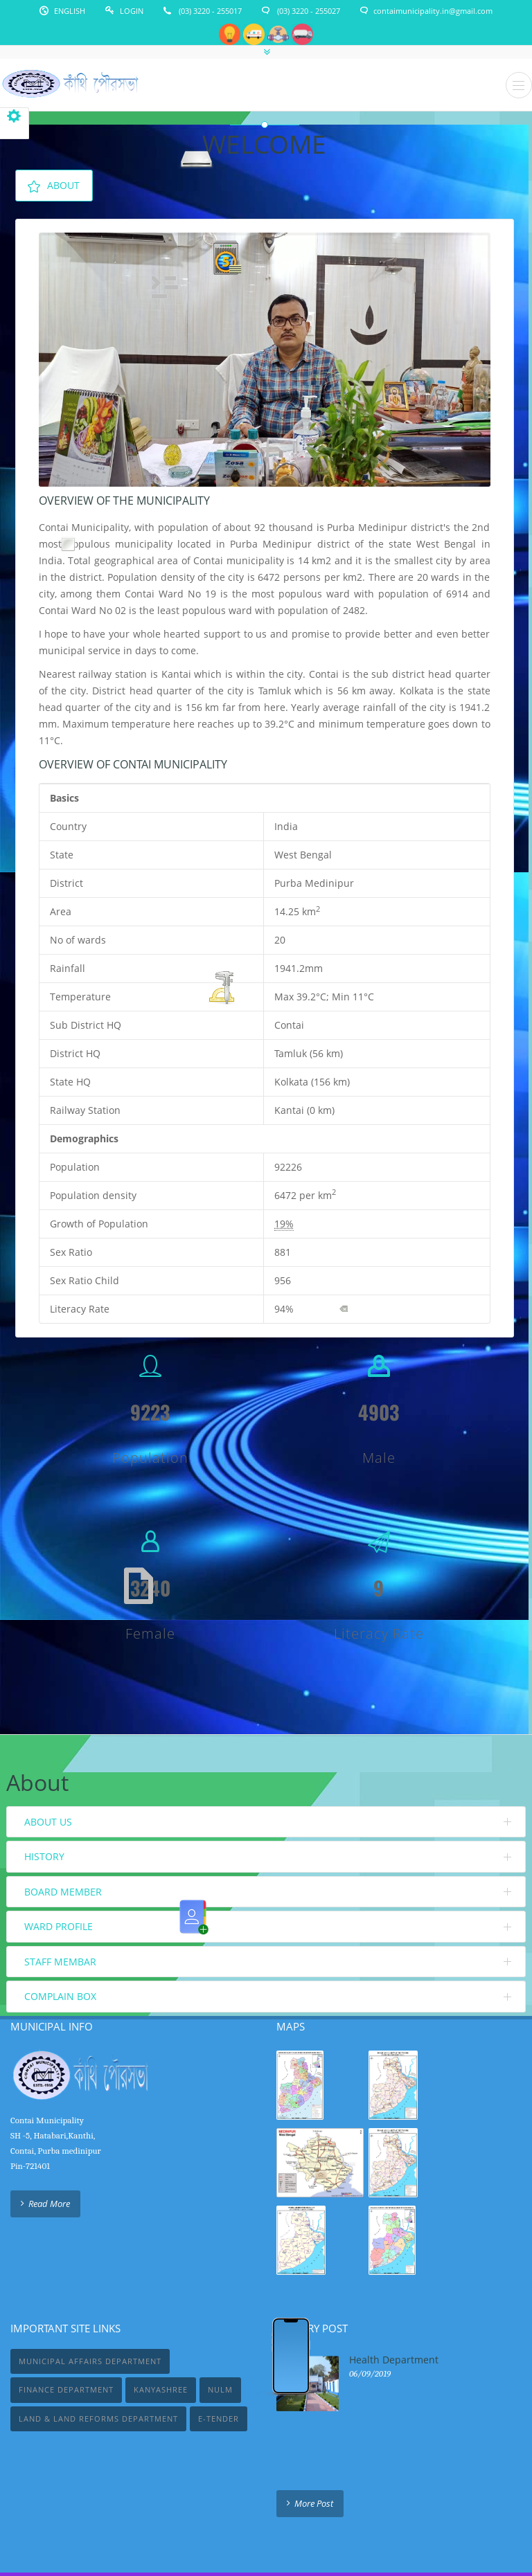 The width and height of the screenshot is (532, 2576). I want to click on a generic text or document file, so click(139, 1585).